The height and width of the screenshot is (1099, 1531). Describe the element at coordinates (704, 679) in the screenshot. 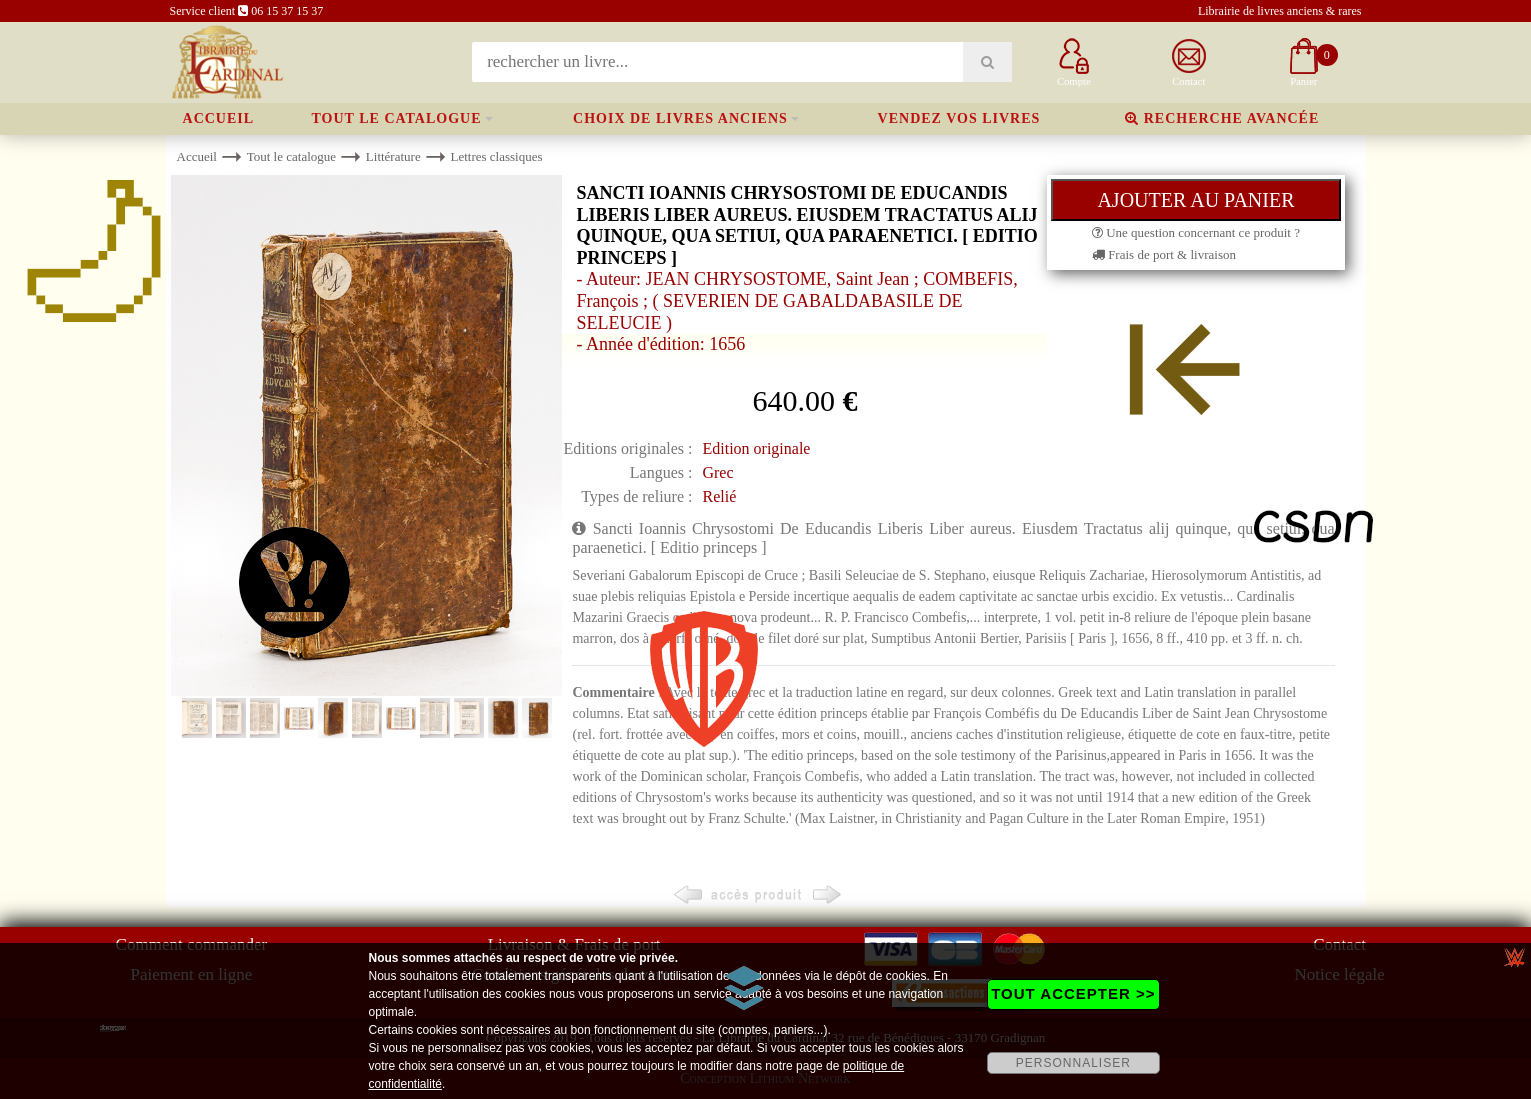

I see `warner bros. official logo` at that location.